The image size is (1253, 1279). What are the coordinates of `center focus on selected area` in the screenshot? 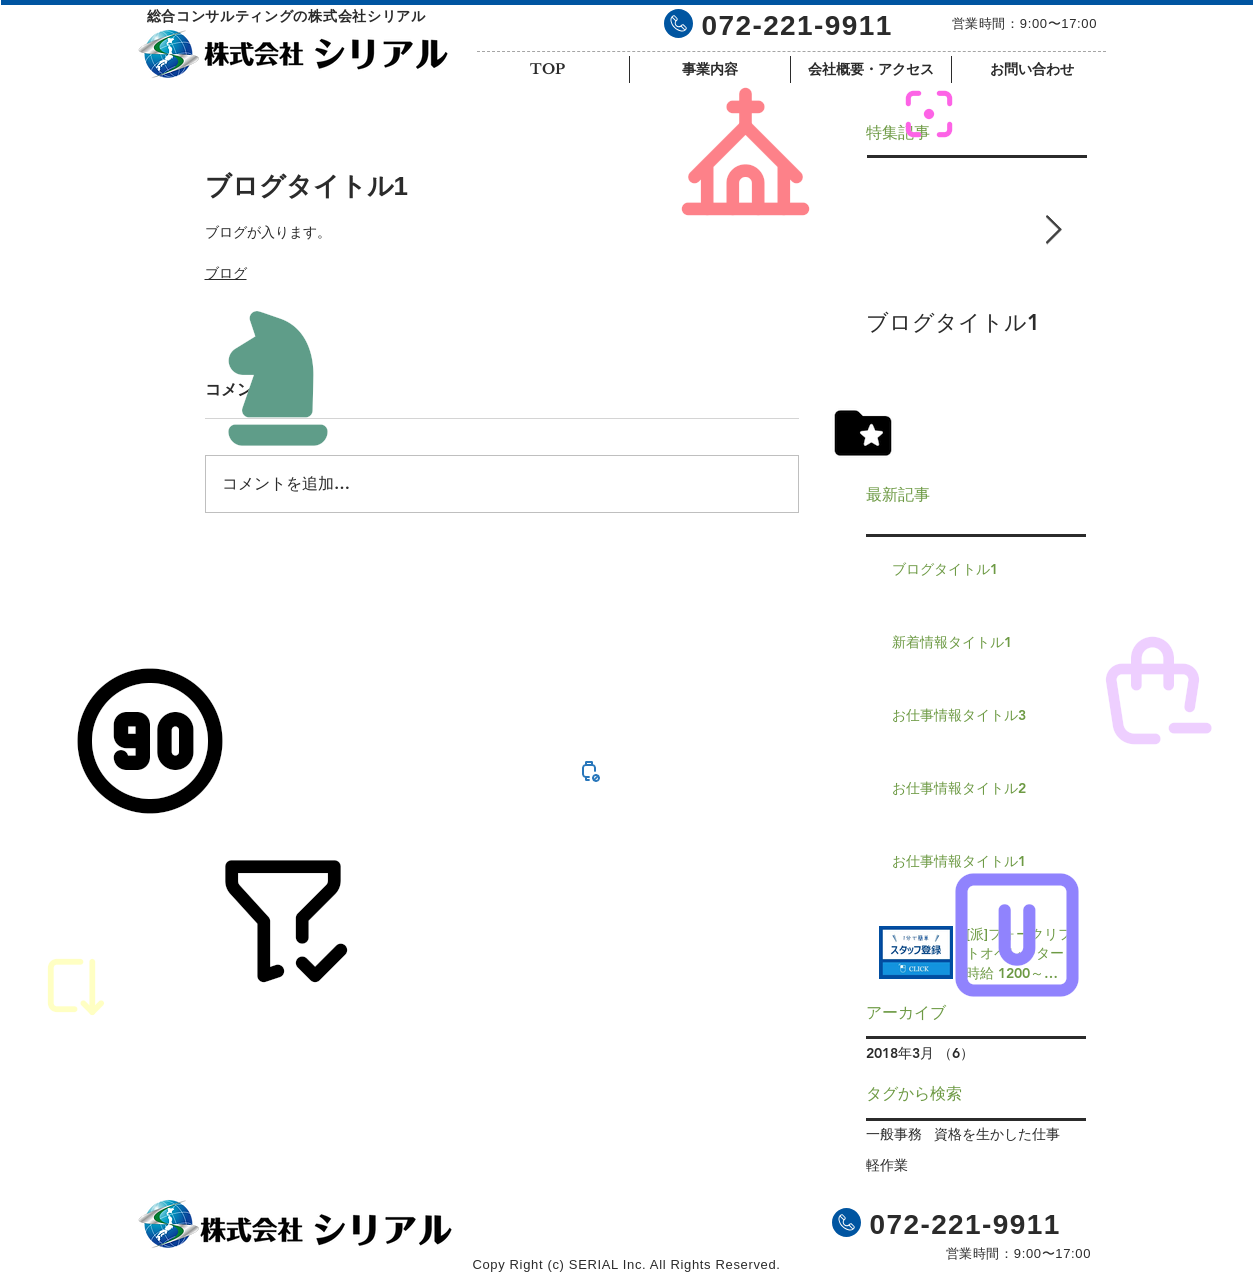 It's located at (929, 114).